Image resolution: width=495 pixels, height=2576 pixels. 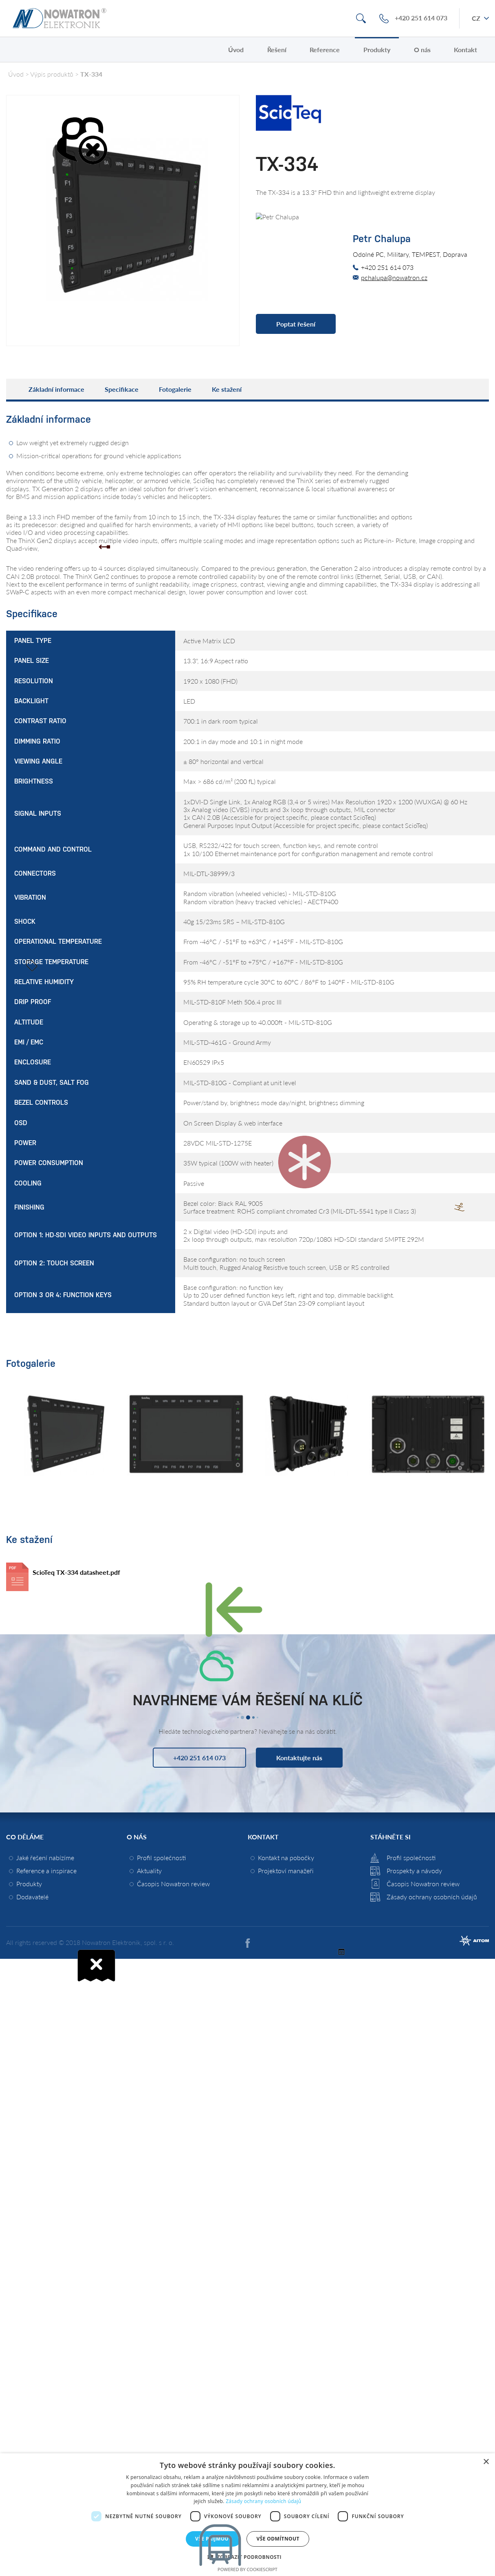 I want to click on cancel or void a receipt, so click(x=96, y=1965).